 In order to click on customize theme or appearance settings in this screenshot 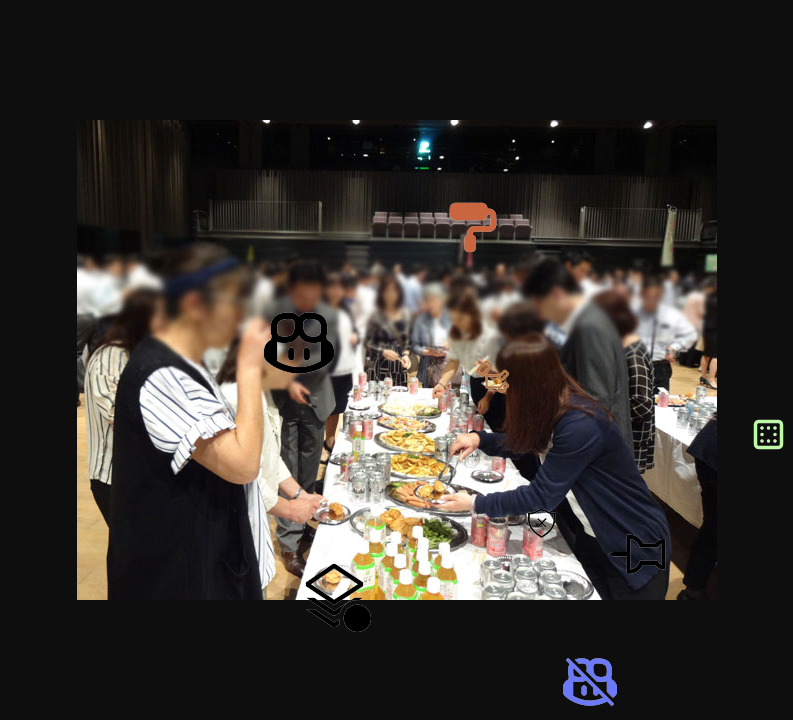, I will do `click(473, 226)`.